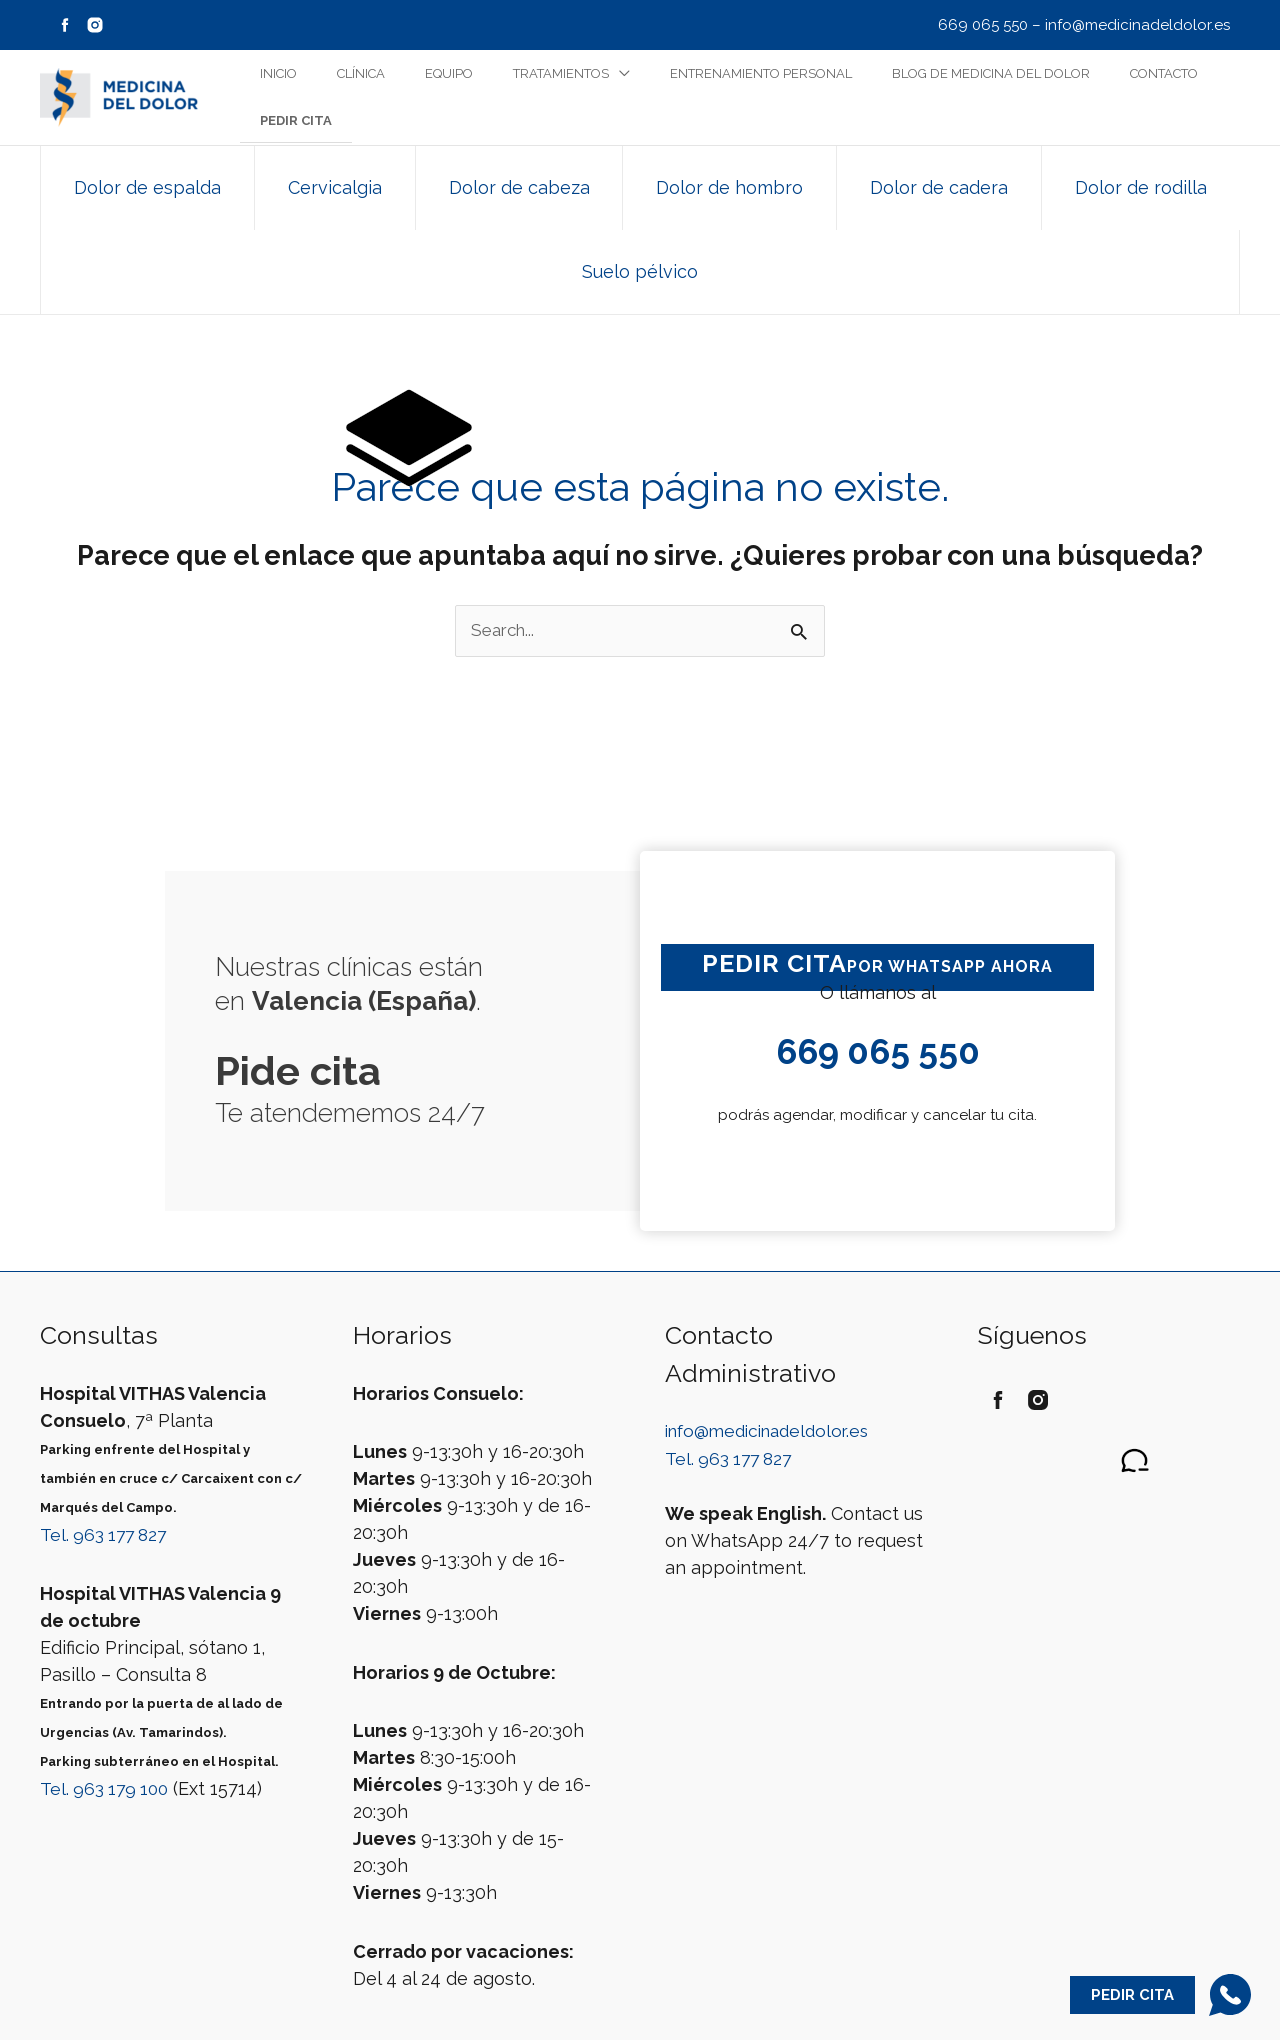 Image resolution: width=1280 pixels, height=2040 pixels. Describe the element at coordinates (1134, 1460) in the screenshot. I see `remove a message or conversation` at that location.